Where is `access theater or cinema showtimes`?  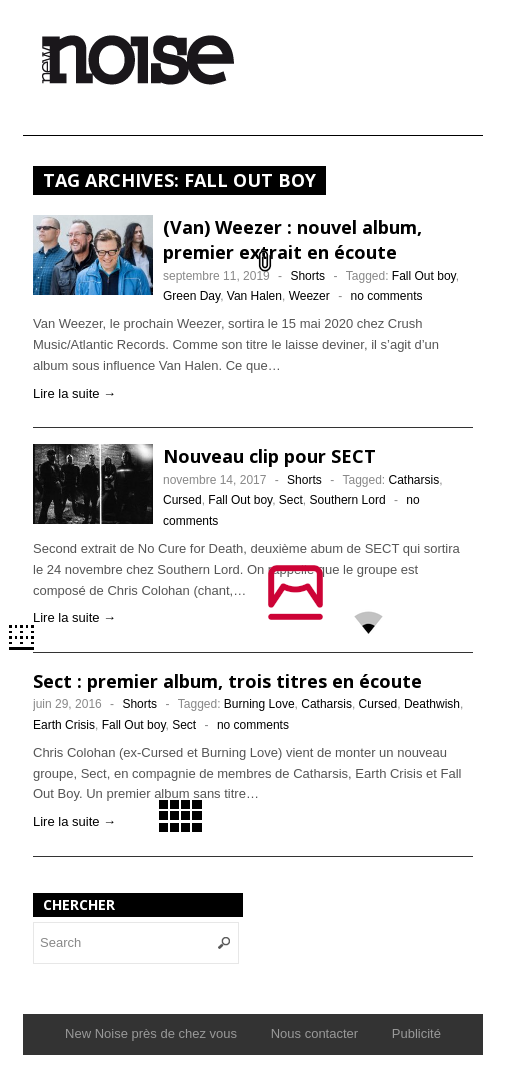
access theater or cinema showtimes is located at coordinates (295, 592).